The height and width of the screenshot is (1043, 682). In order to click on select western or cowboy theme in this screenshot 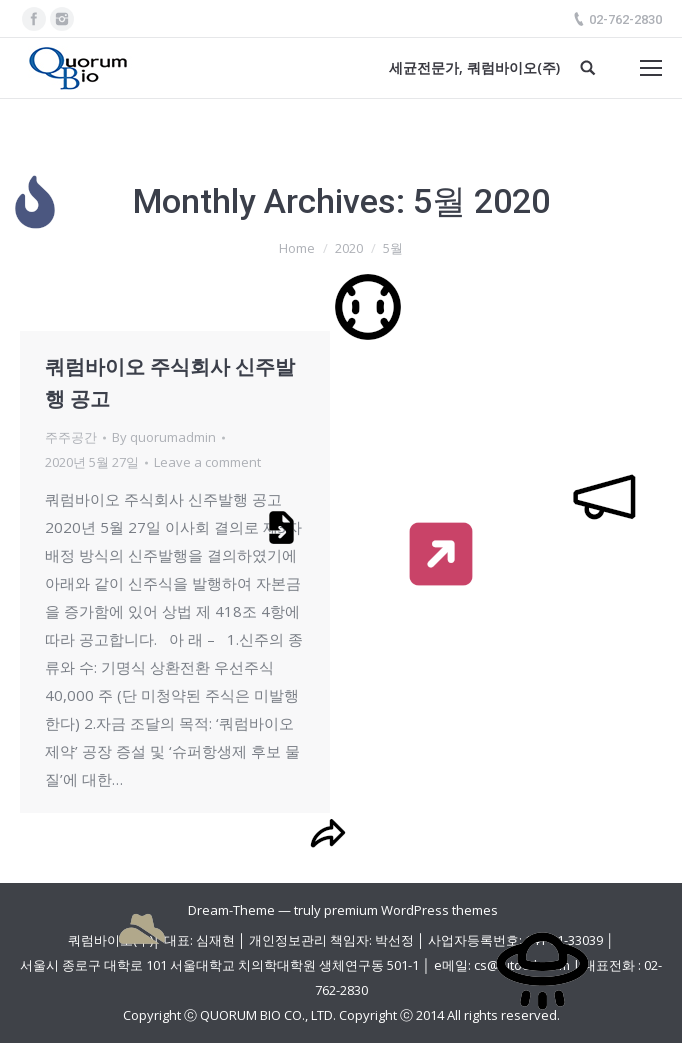, I will do `click(142, 930)`.